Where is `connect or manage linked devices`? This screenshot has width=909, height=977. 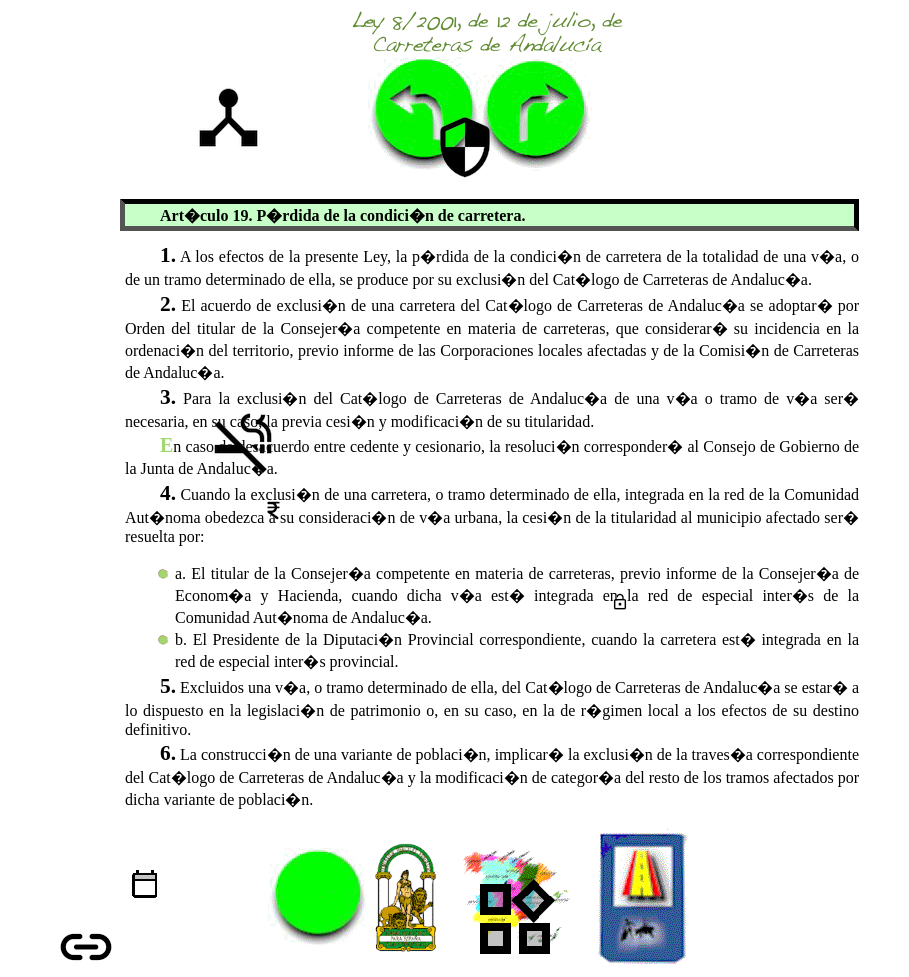 connect or manage linked devices is located at coordinates (228, 117).